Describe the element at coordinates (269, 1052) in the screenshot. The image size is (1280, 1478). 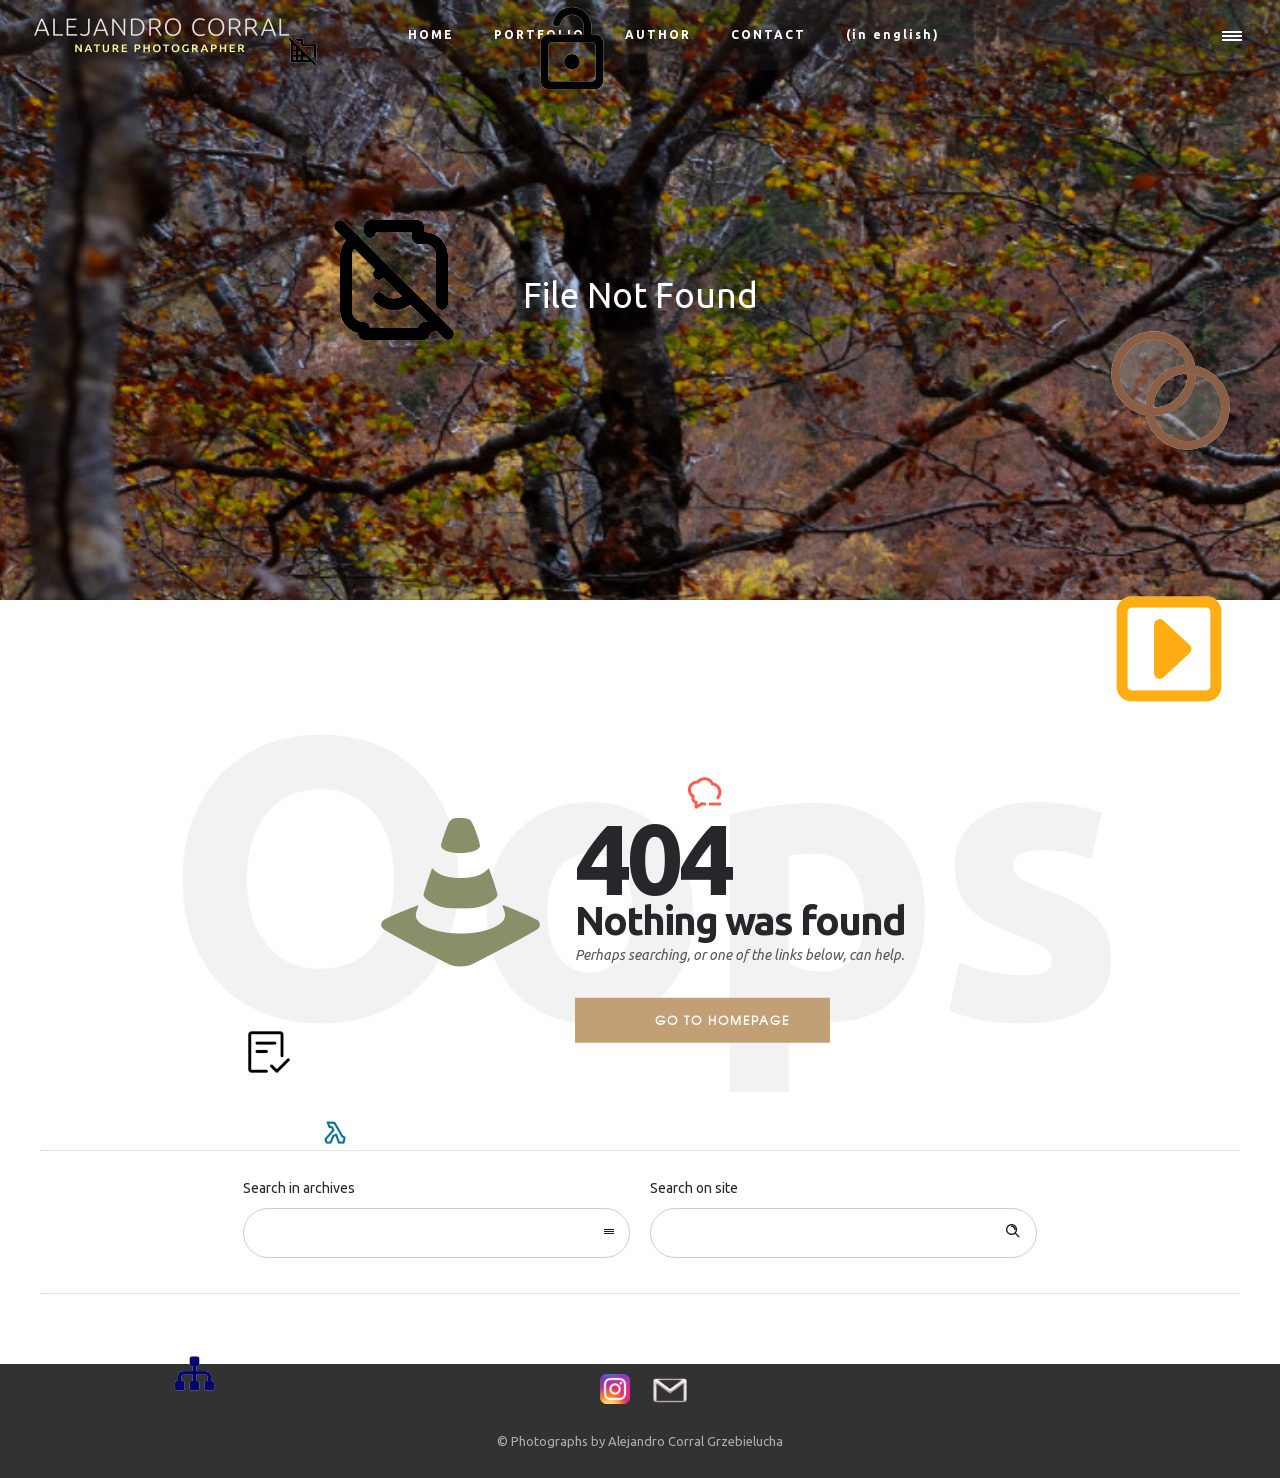
I see `view or manage your task checklist` at that location.